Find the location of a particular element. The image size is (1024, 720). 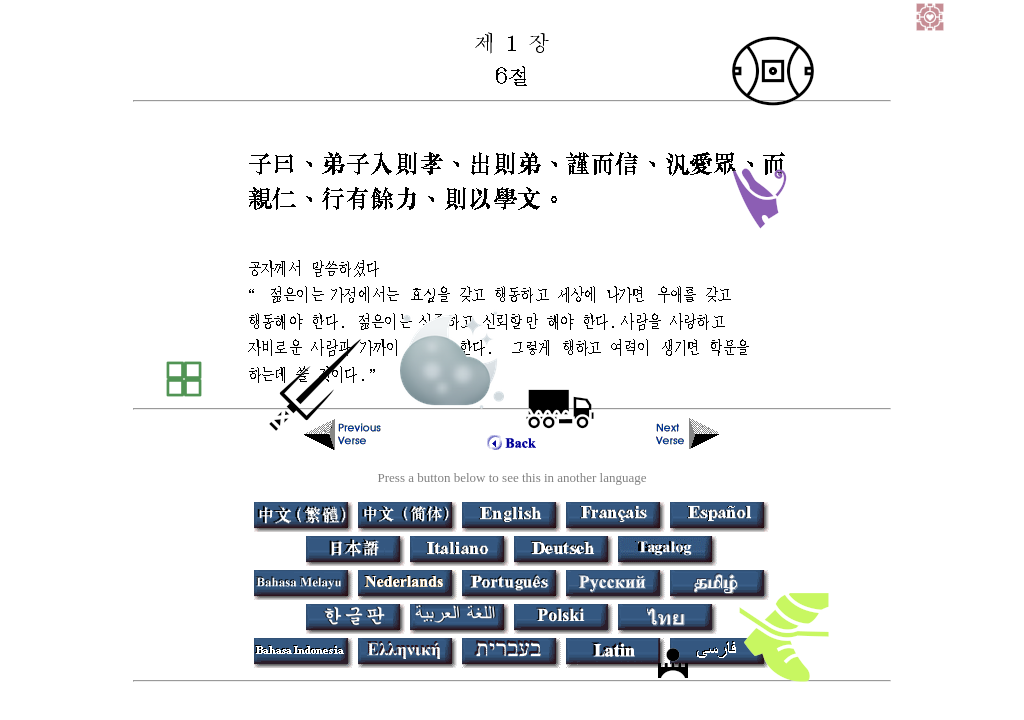

select sai weapon in game inventory is located at coordinates (315, 385).